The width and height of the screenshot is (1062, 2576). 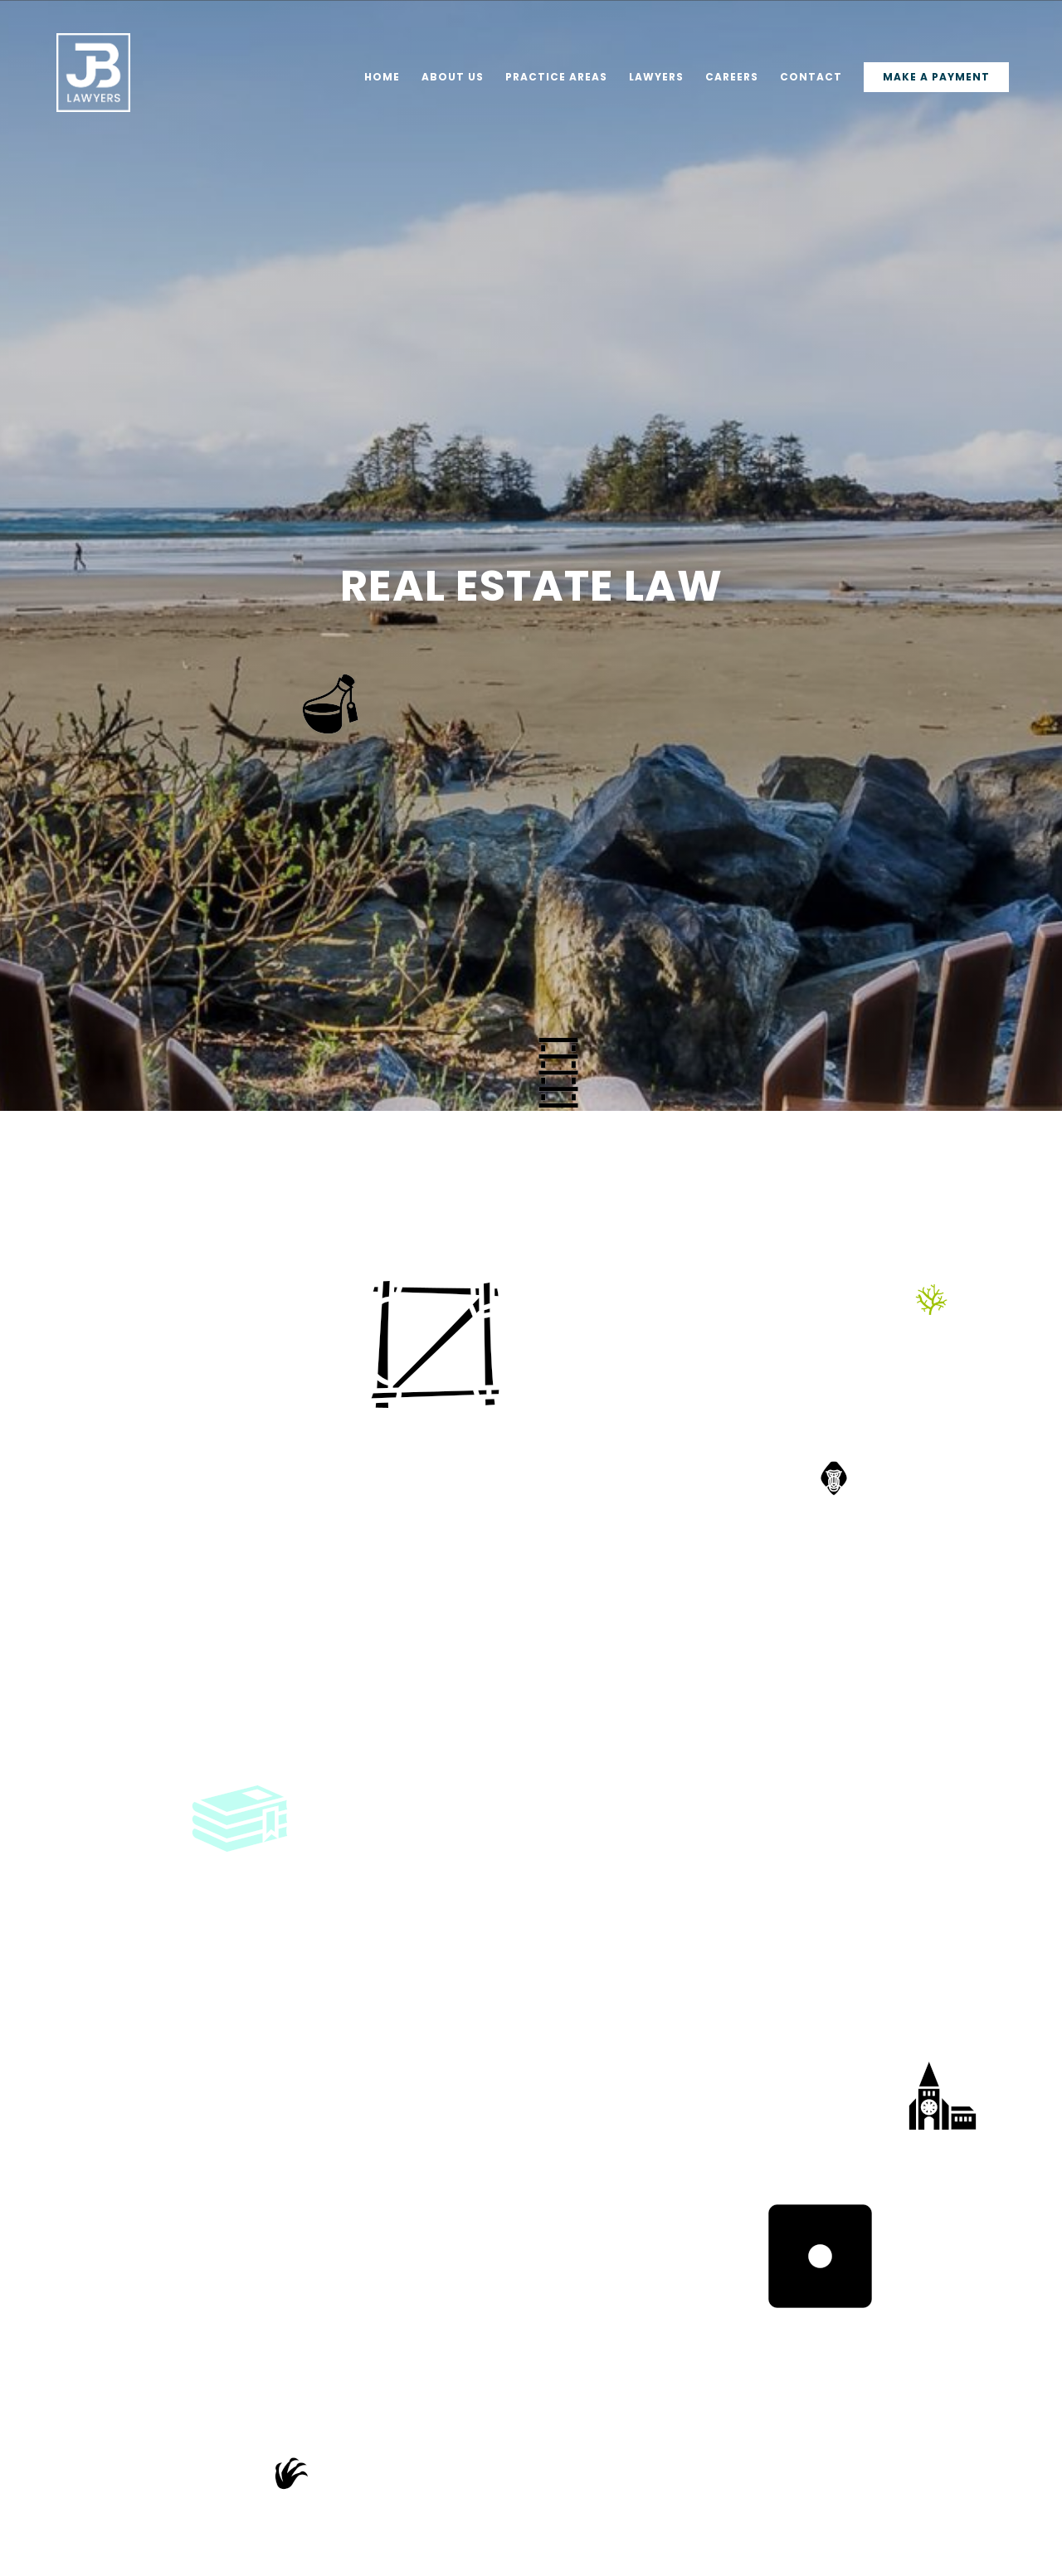 What do you see at coordinates (820, 2256) in the screenshot?
I see `roll the dice` at bounding box center [820, 2256].